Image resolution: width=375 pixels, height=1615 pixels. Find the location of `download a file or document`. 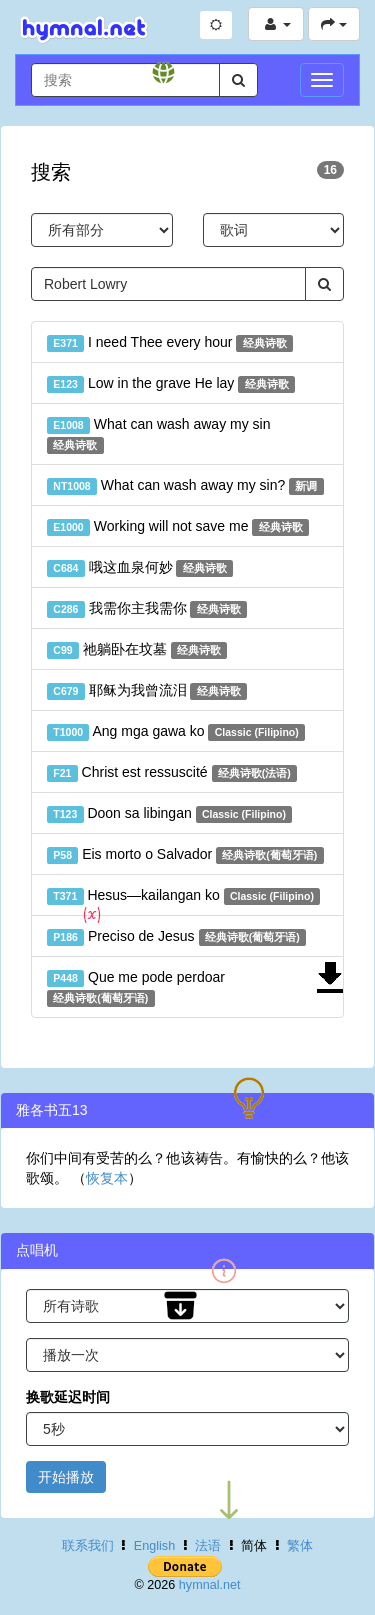

download a file or document is located at coordinates (330, 978).